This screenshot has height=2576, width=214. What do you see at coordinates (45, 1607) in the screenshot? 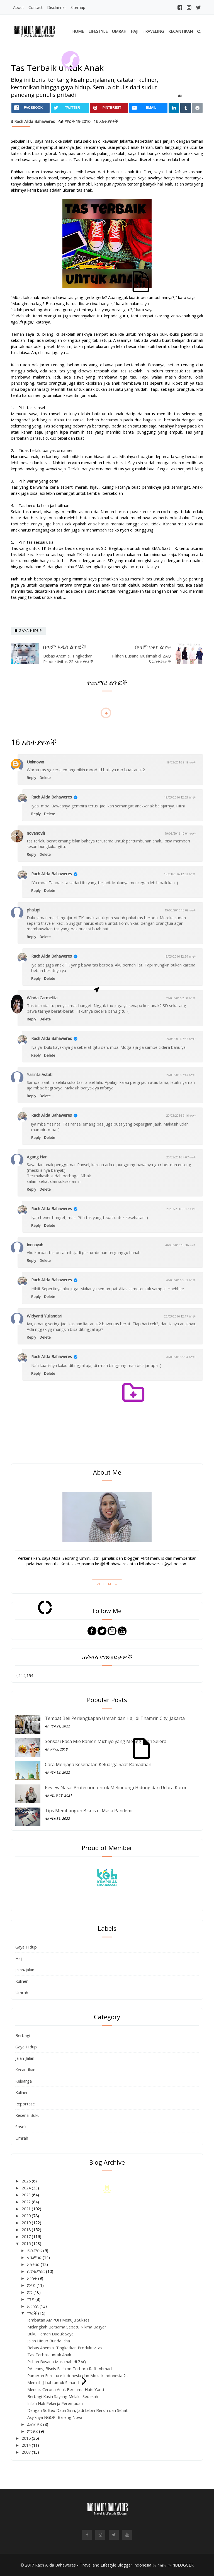
I see `loading or processing in progress` at bounding box center [45, 1607].